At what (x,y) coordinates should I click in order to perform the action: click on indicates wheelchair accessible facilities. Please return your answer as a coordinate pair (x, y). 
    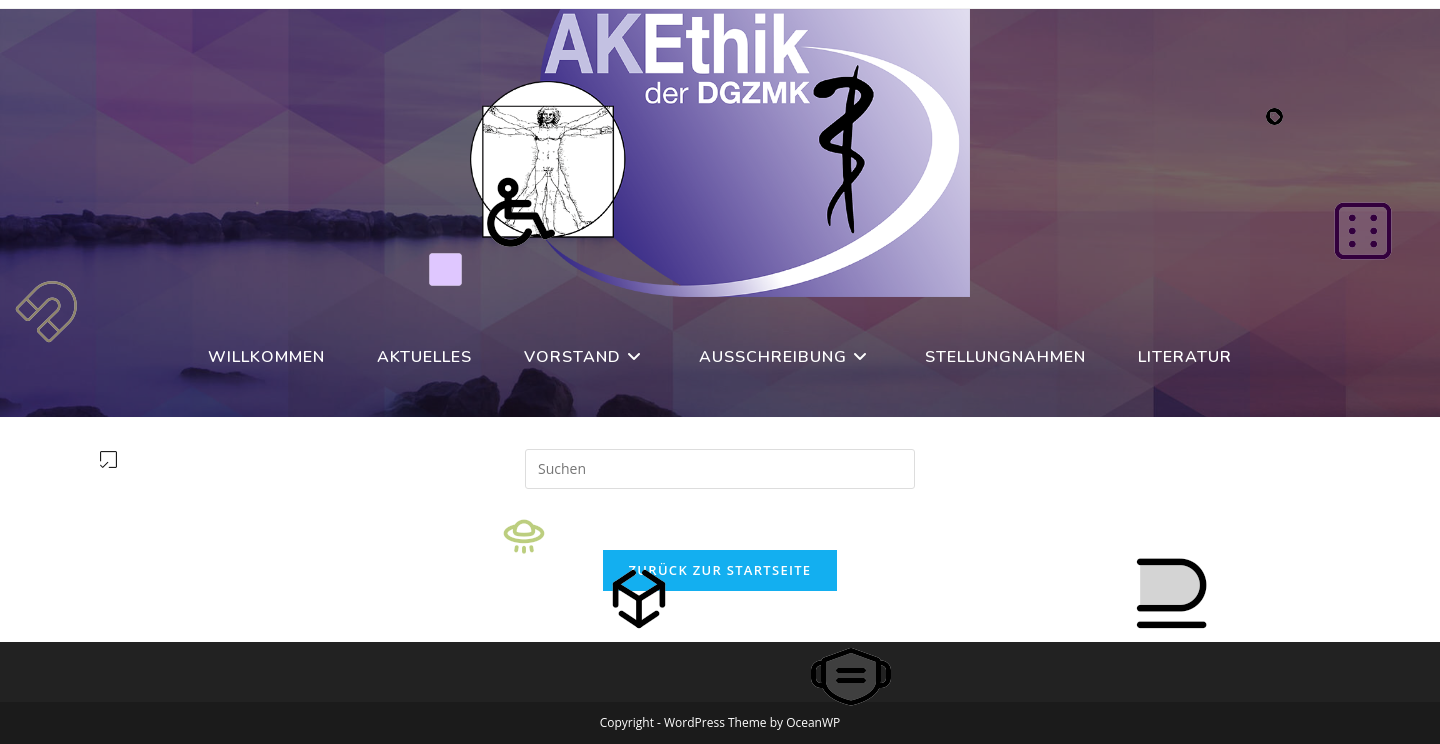
    Looking at the image, I should click on (515, 213).